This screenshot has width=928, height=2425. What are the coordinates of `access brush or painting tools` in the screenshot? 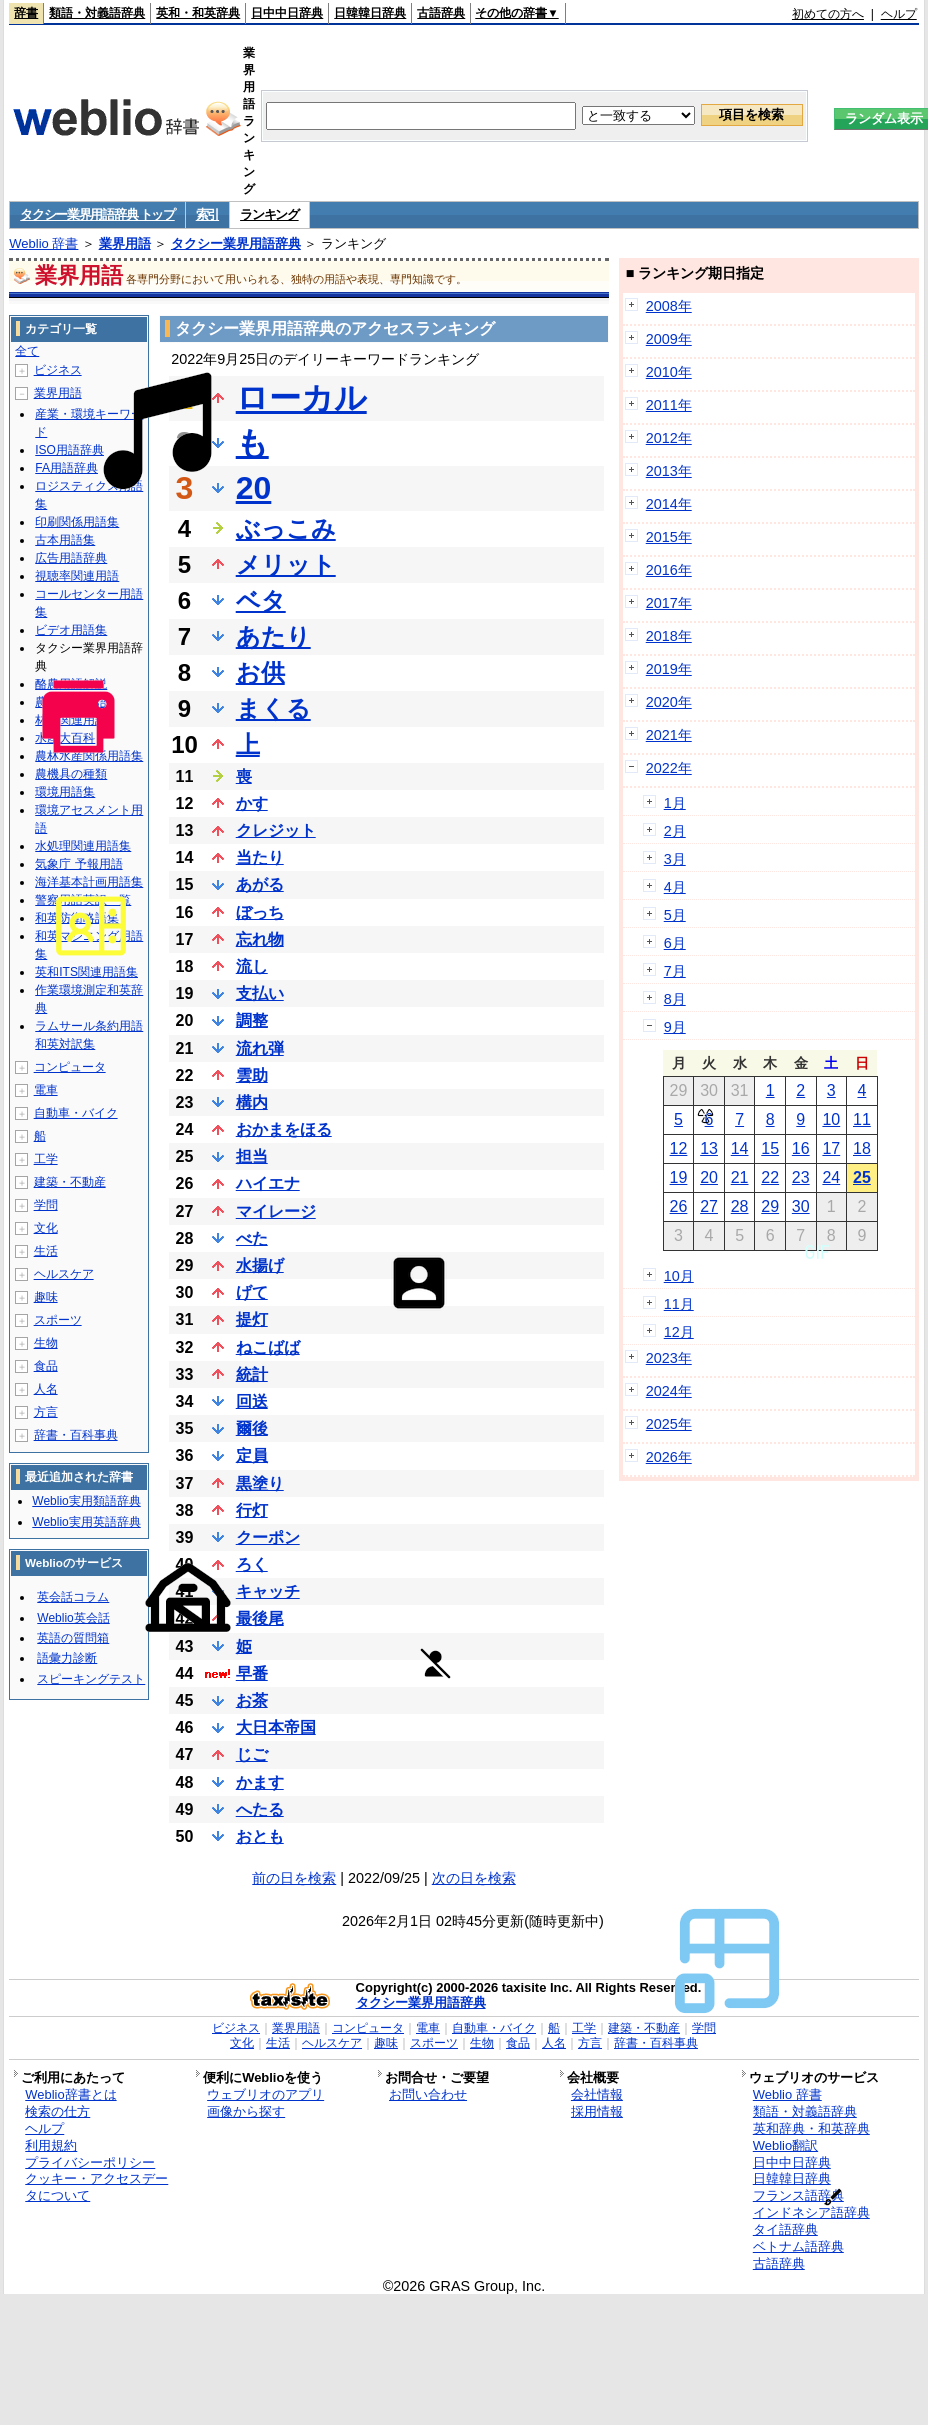 It's located at (833, 2197).